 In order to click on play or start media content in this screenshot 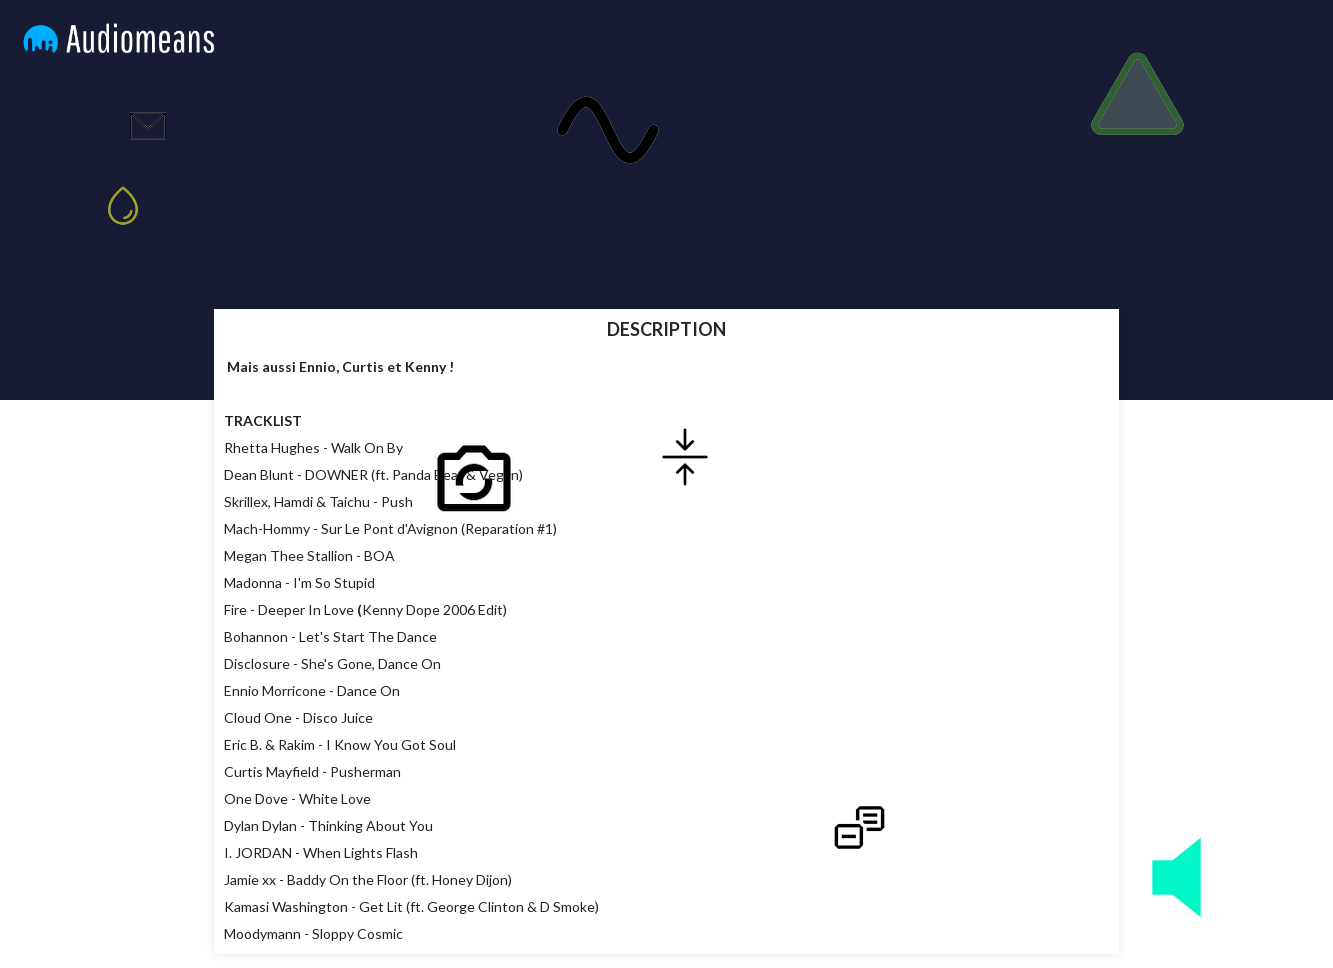, I will do `click(1137, 95)`.